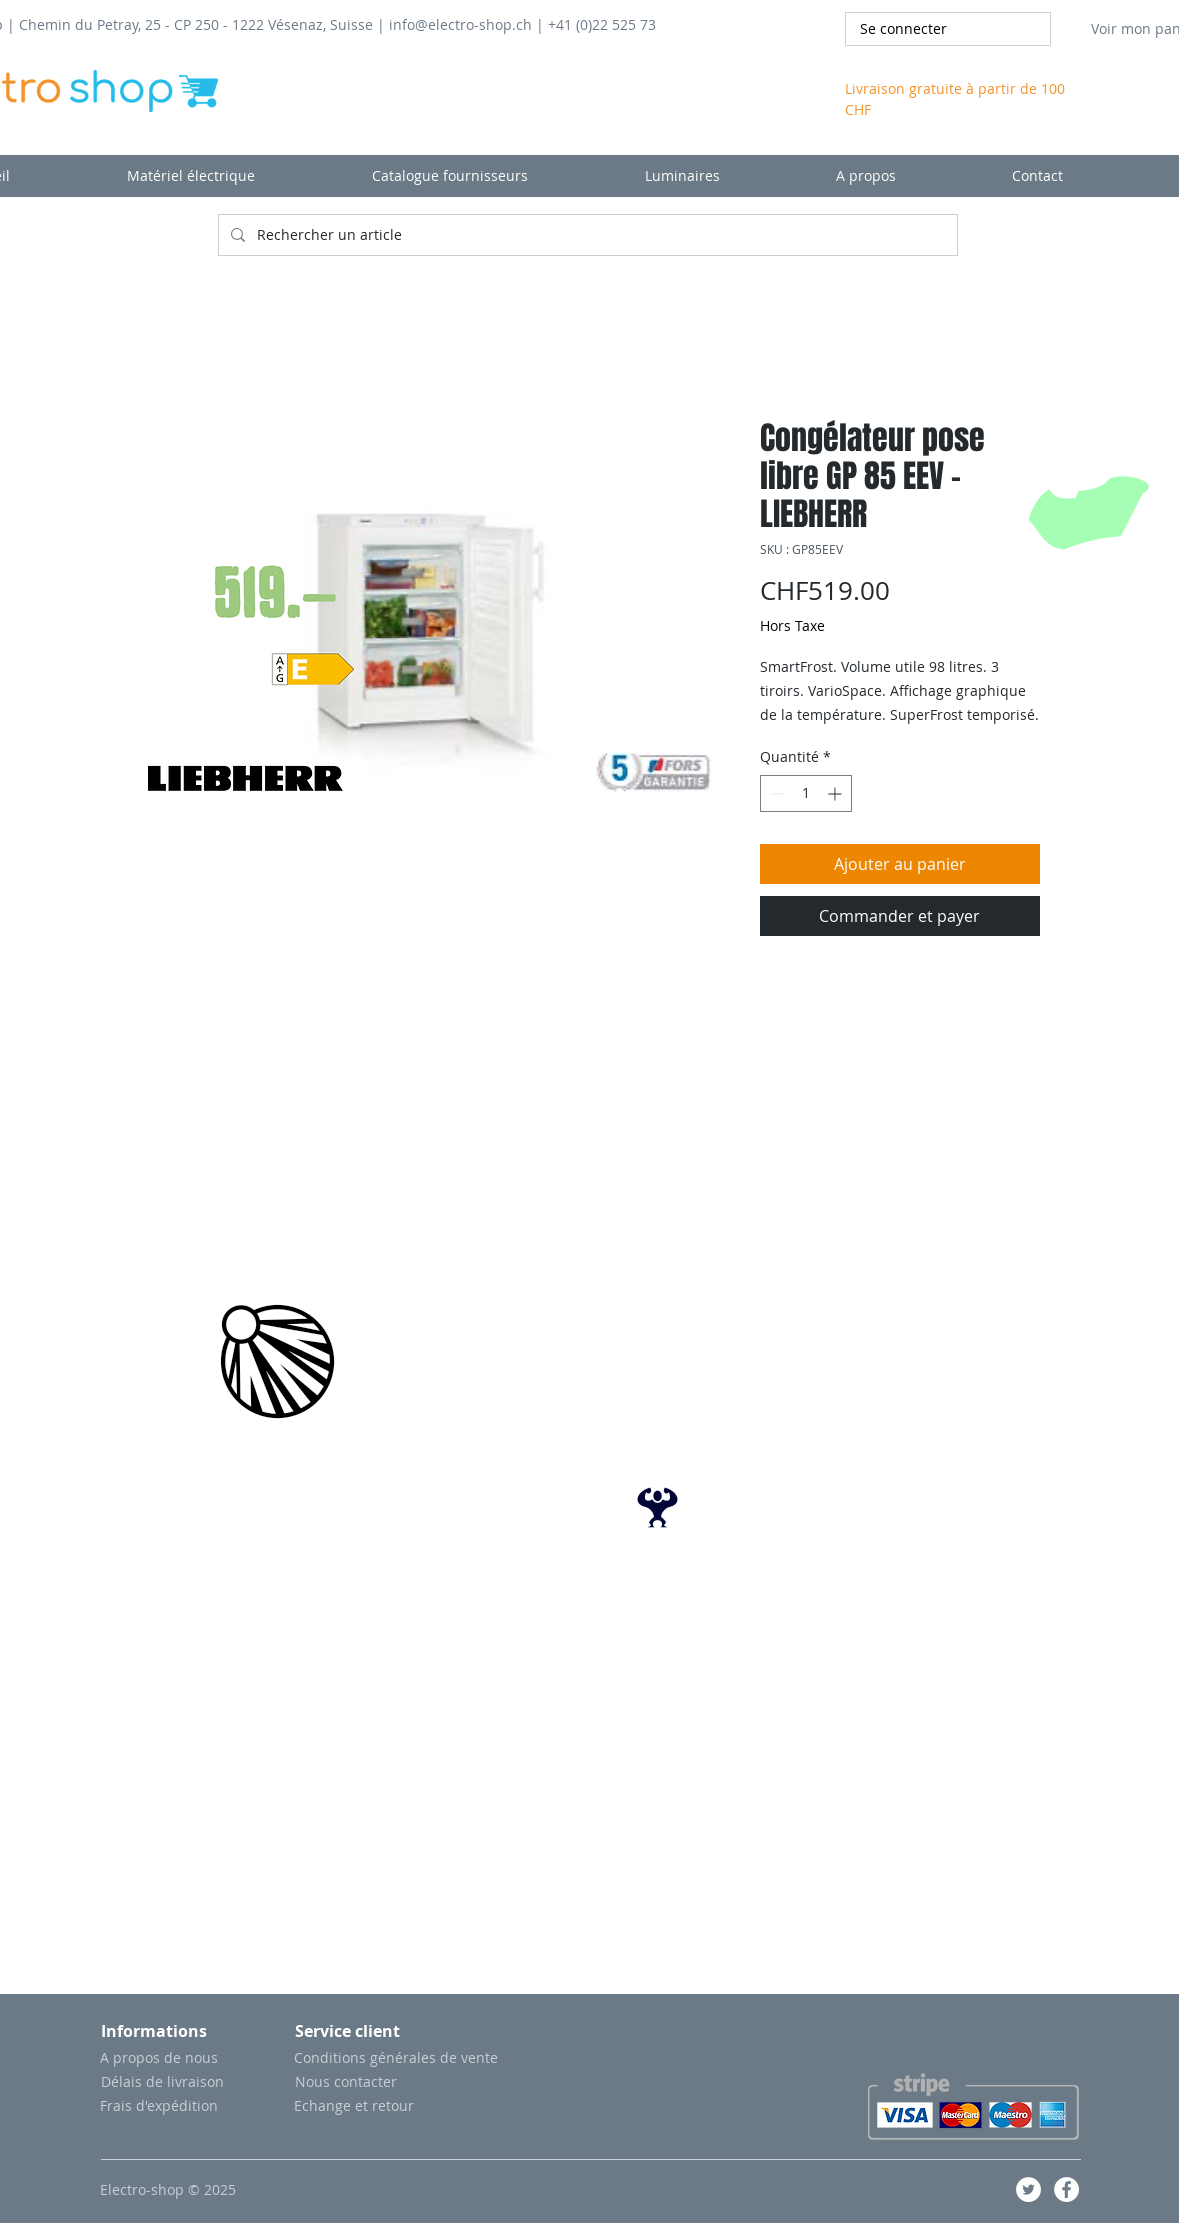  I want to click on select hungary as your country or region, so click(1088, 512).